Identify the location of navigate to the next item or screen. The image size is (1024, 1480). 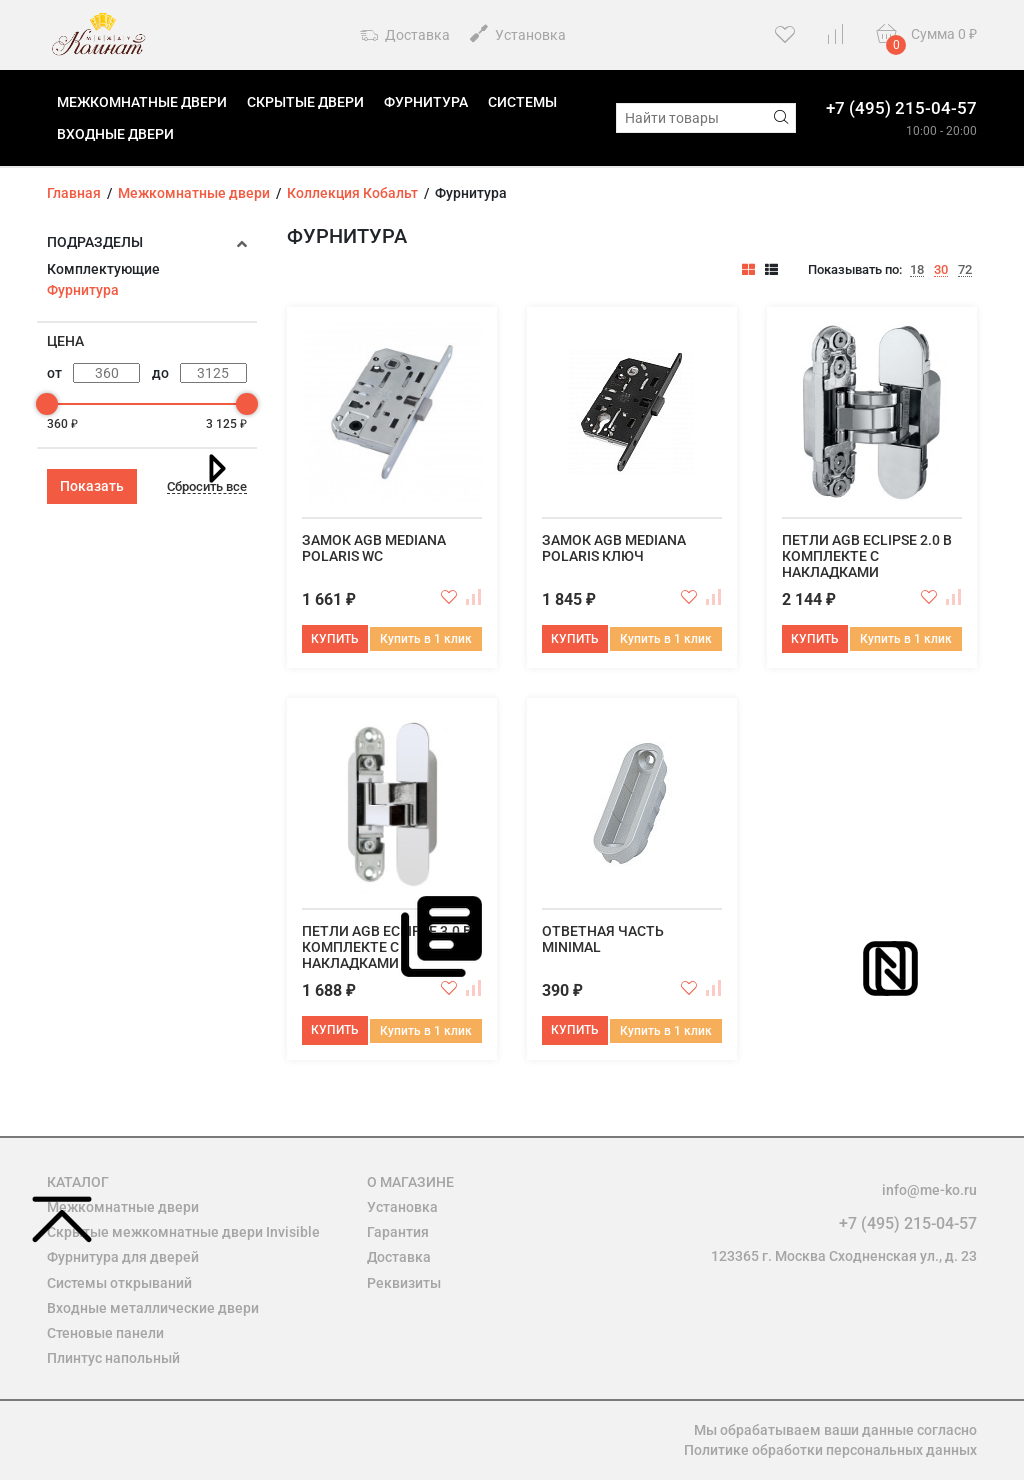
(215, 468).